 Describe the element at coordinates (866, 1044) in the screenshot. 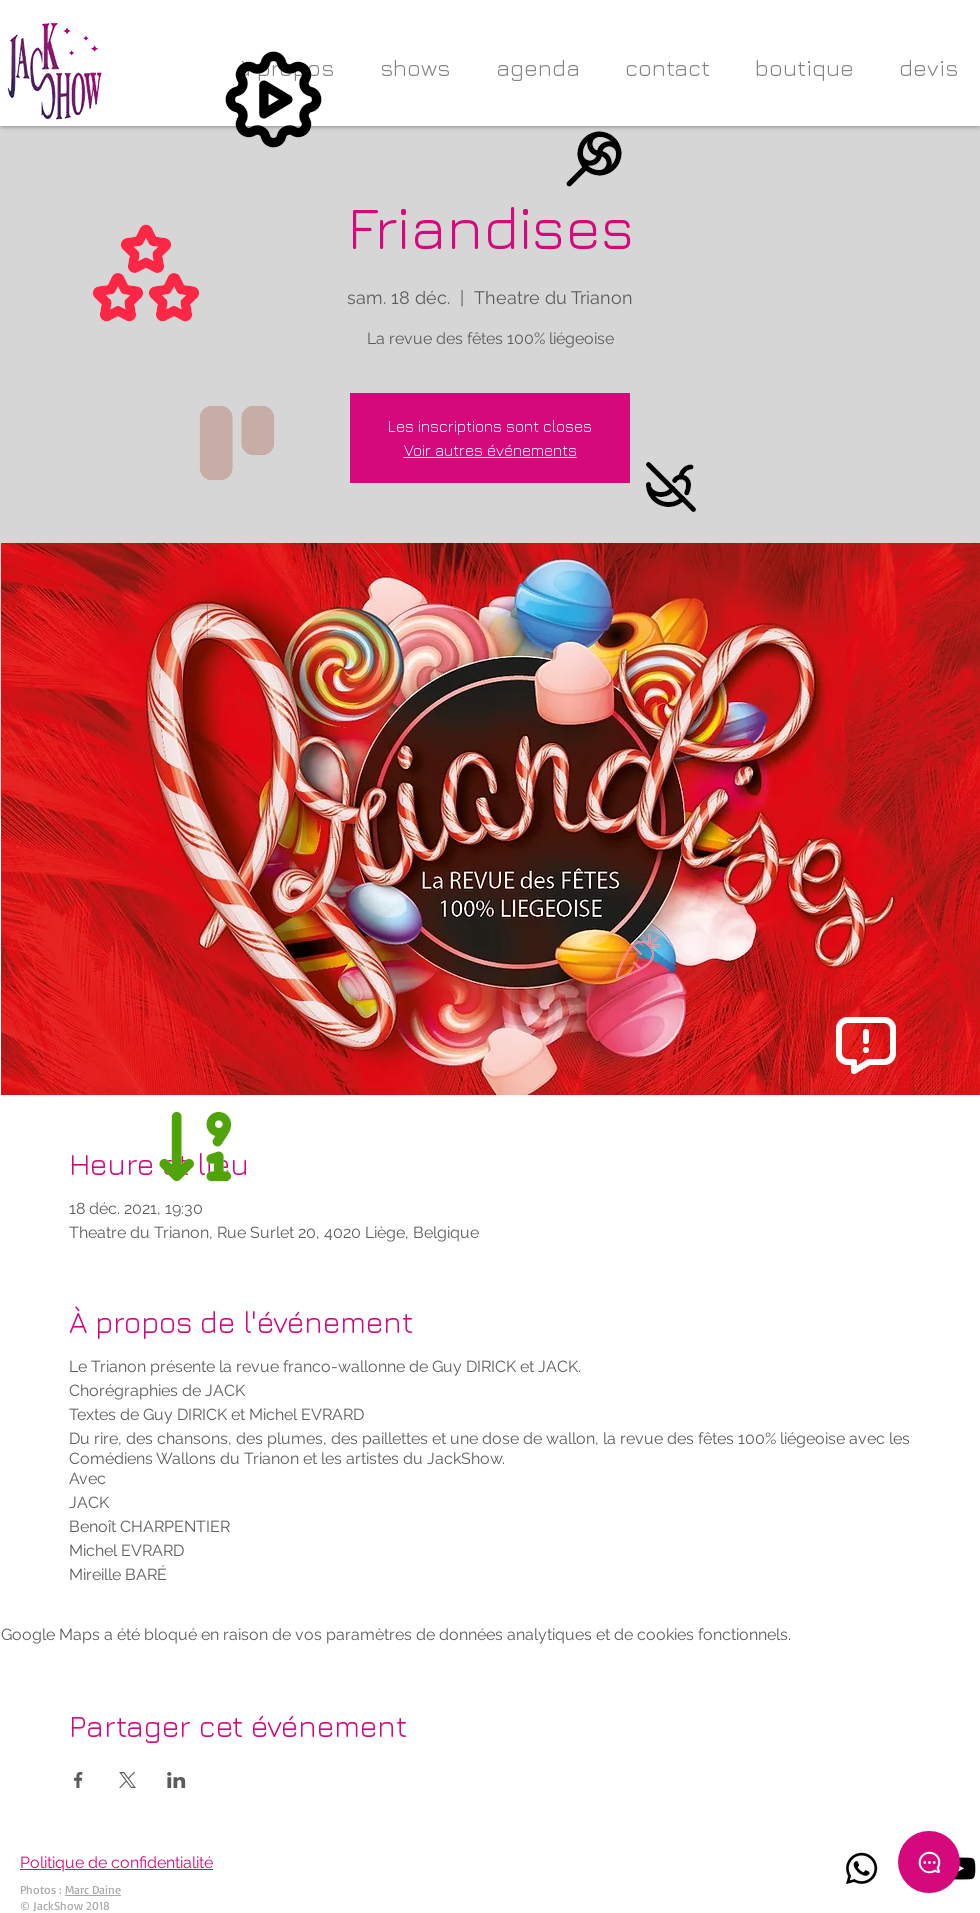

I see `report a message or conversation` at that location.